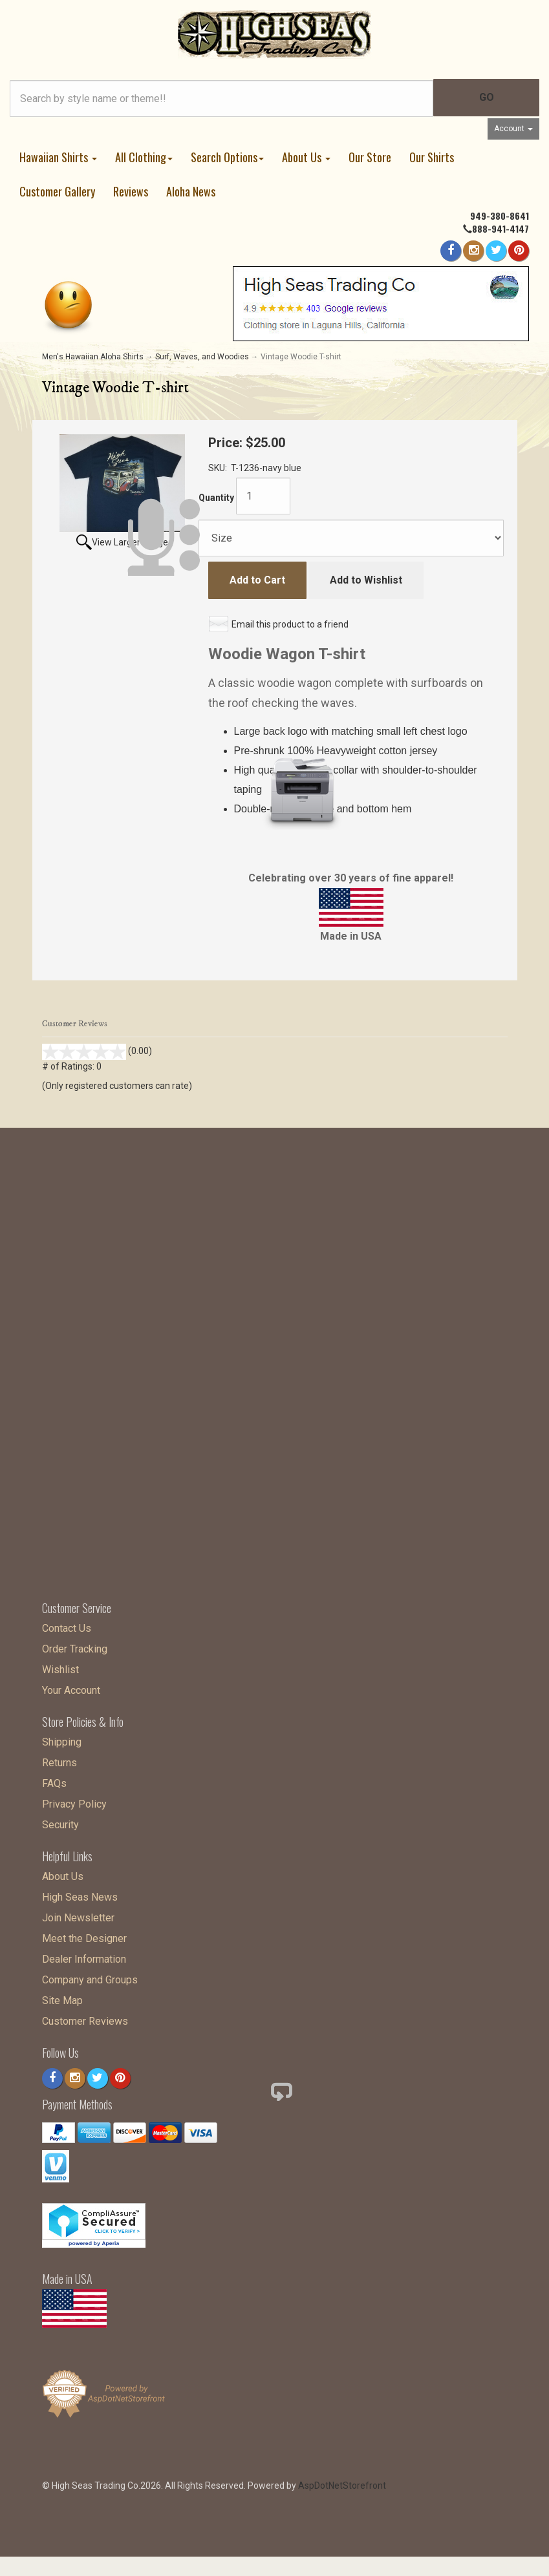  What do you see at coordinates (281, 2090) in the screenshot?
I see `enable playlist repeat mode` at bounding box center [281, 2090].